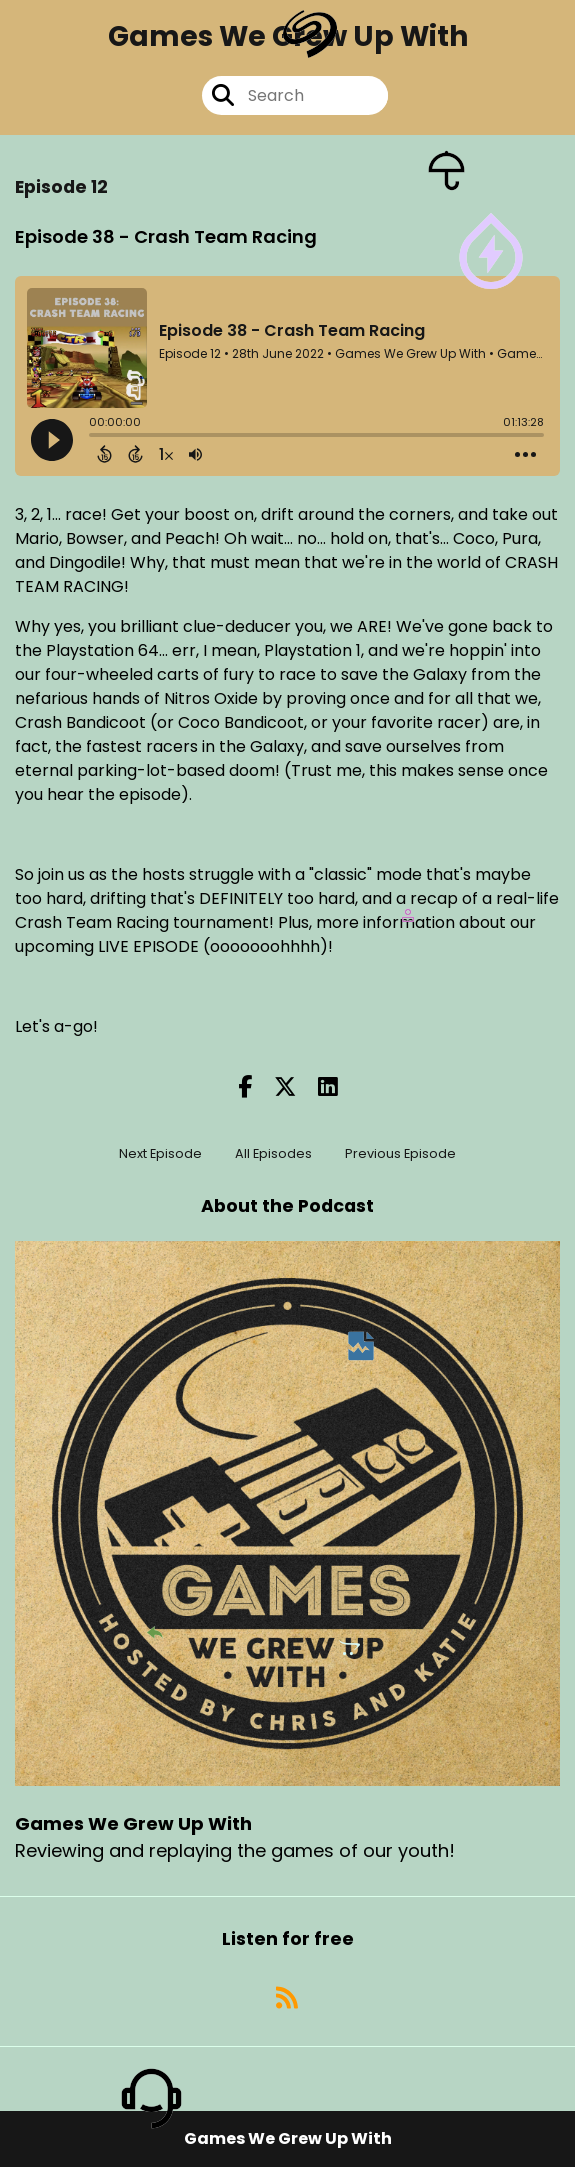 Image resolution: width=575 pixels, height=2167 pixels. I want to click on seagate brand logo, so click(310, 34).